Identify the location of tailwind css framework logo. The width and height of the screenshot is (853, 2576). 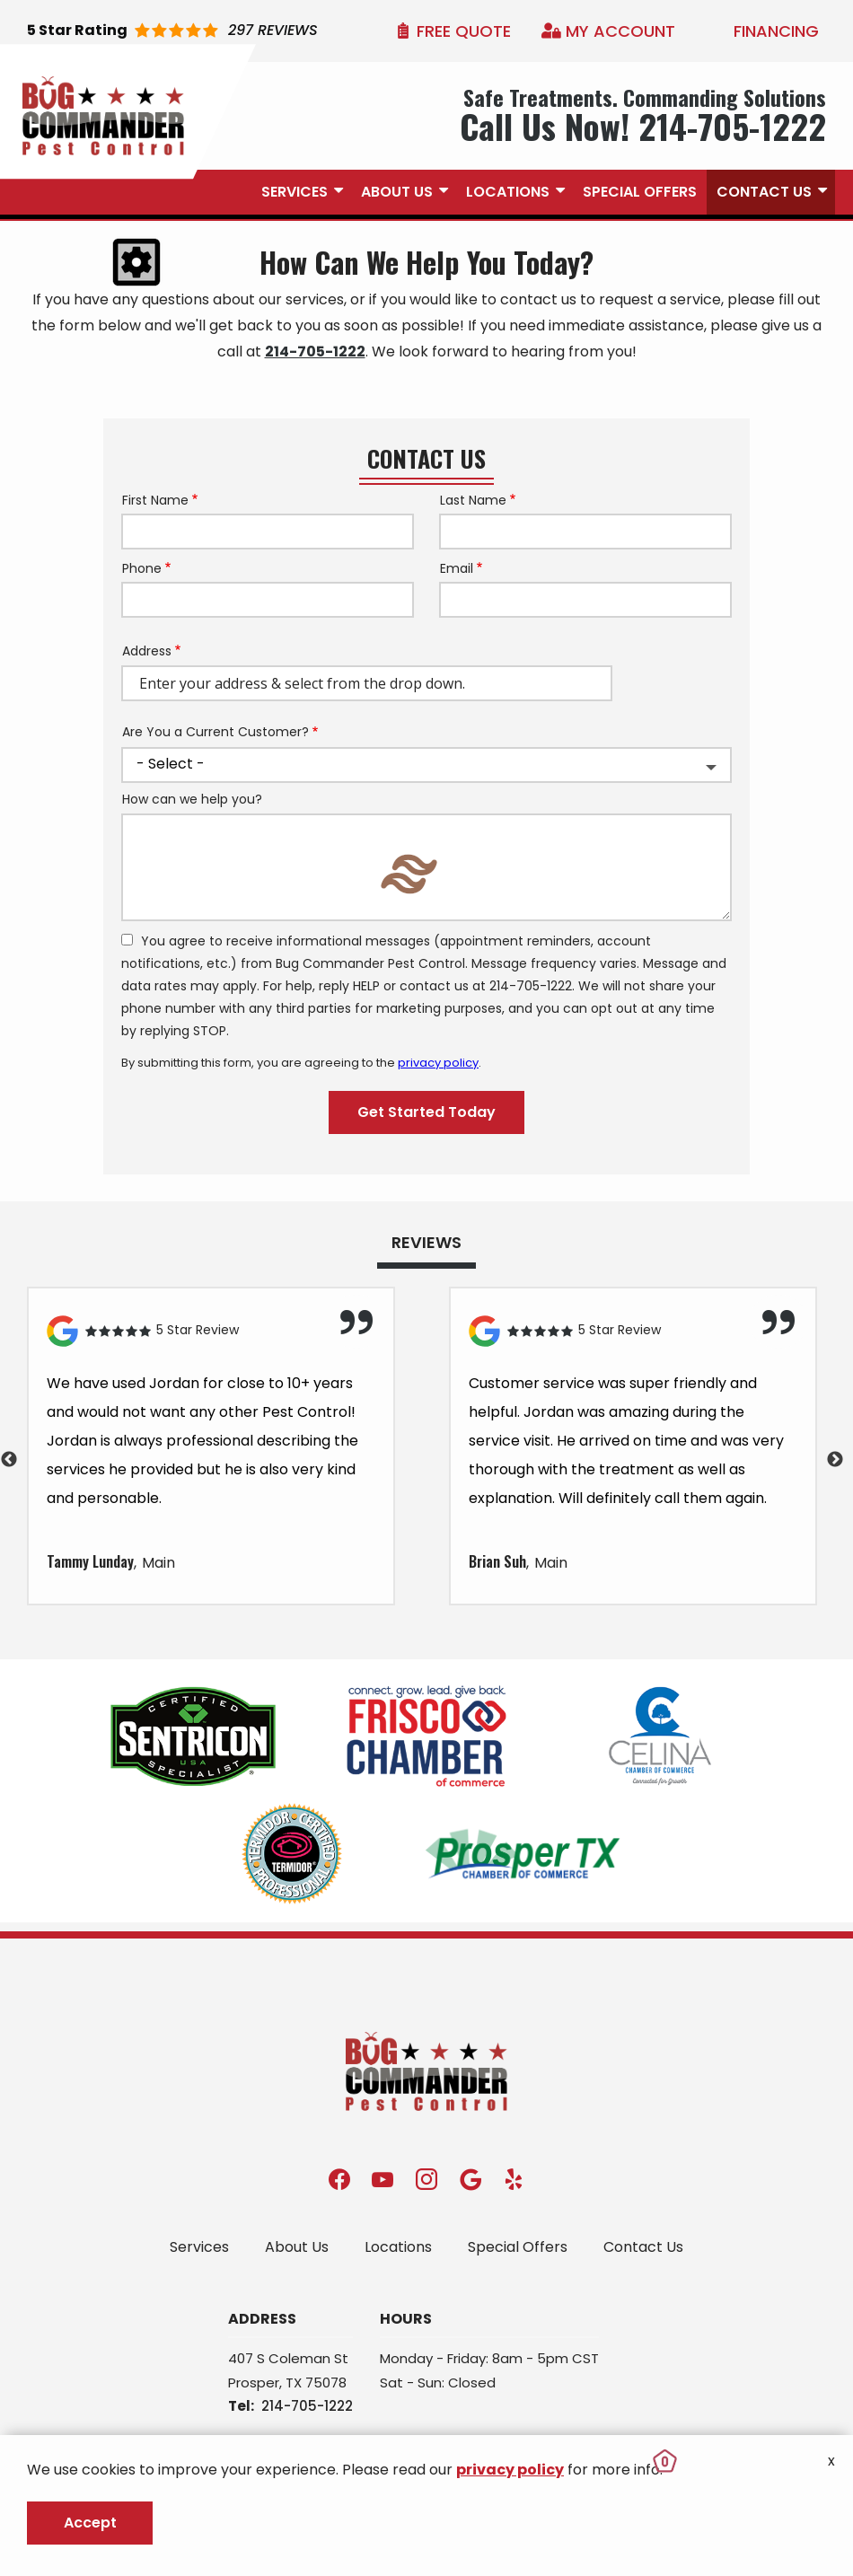
(409, 874).